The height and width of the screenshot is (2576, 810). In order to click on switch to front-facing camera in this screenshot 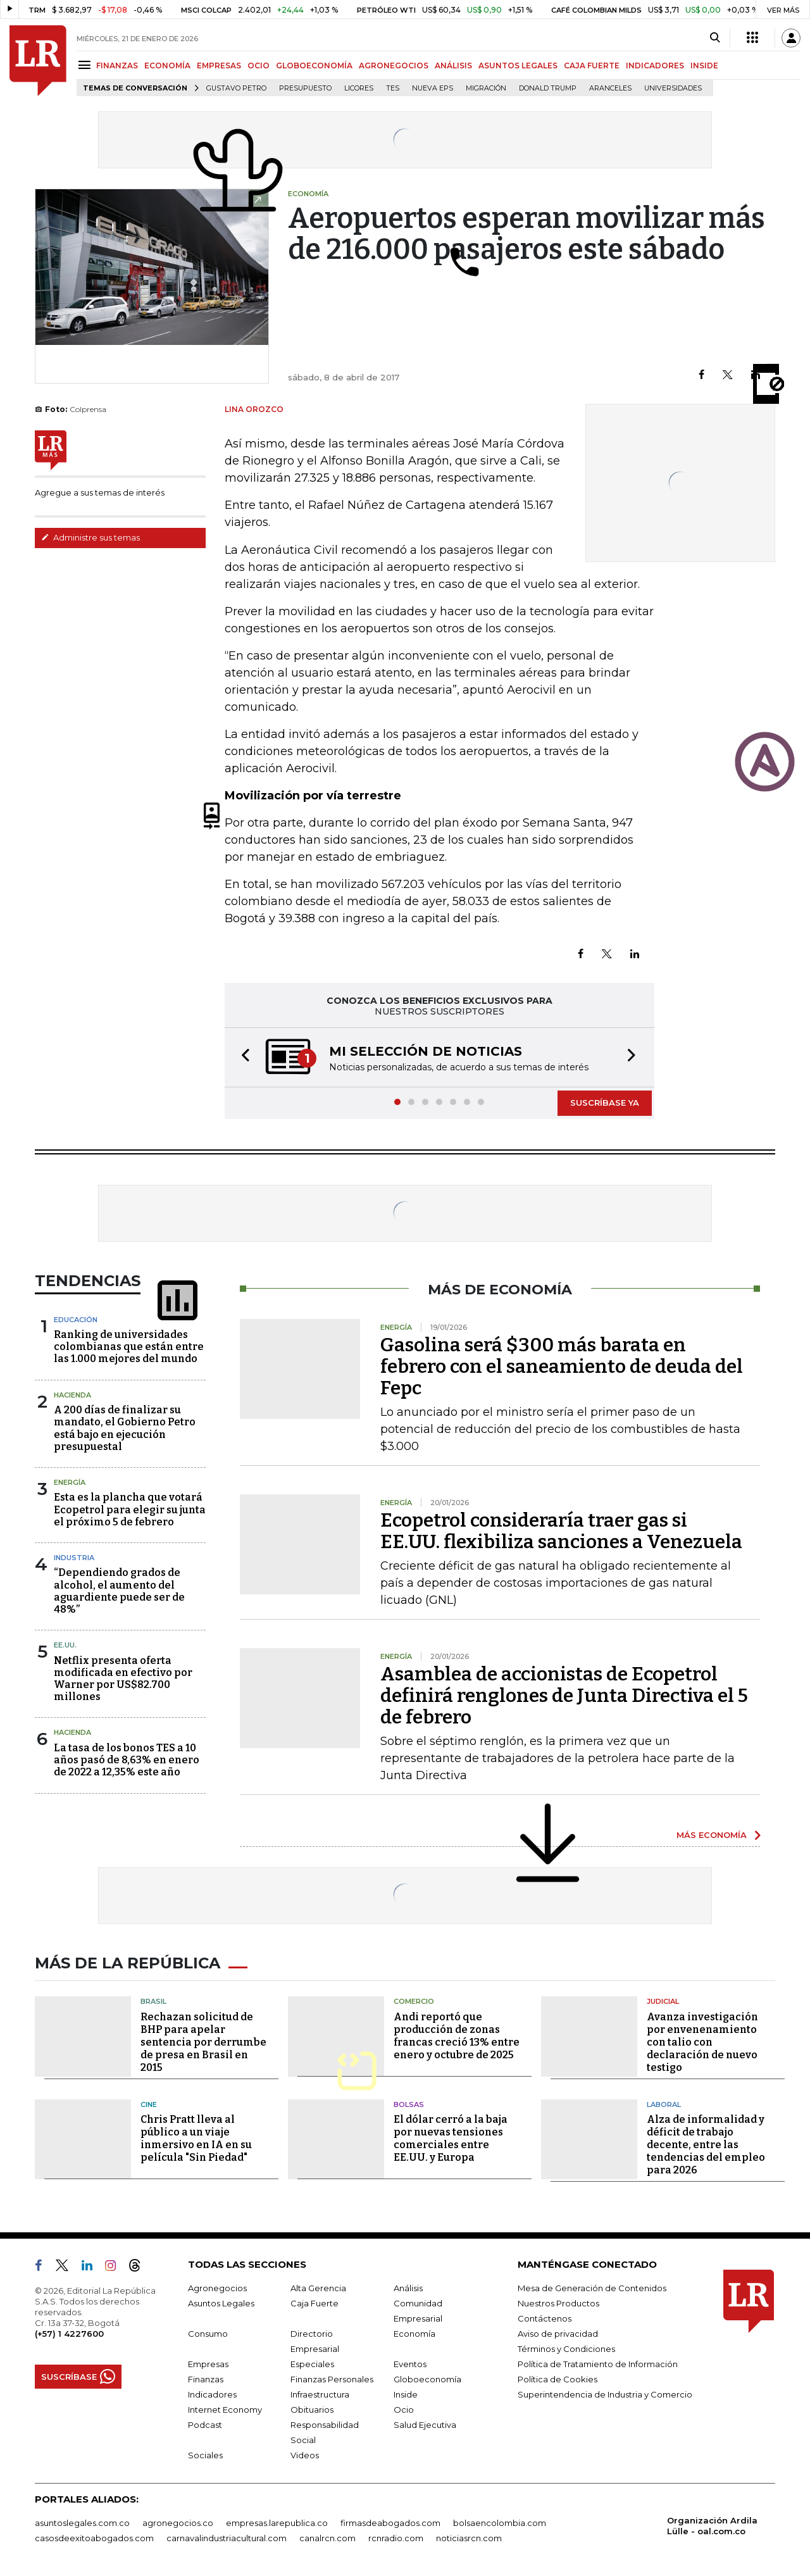, I will do `click(211, 816)`.